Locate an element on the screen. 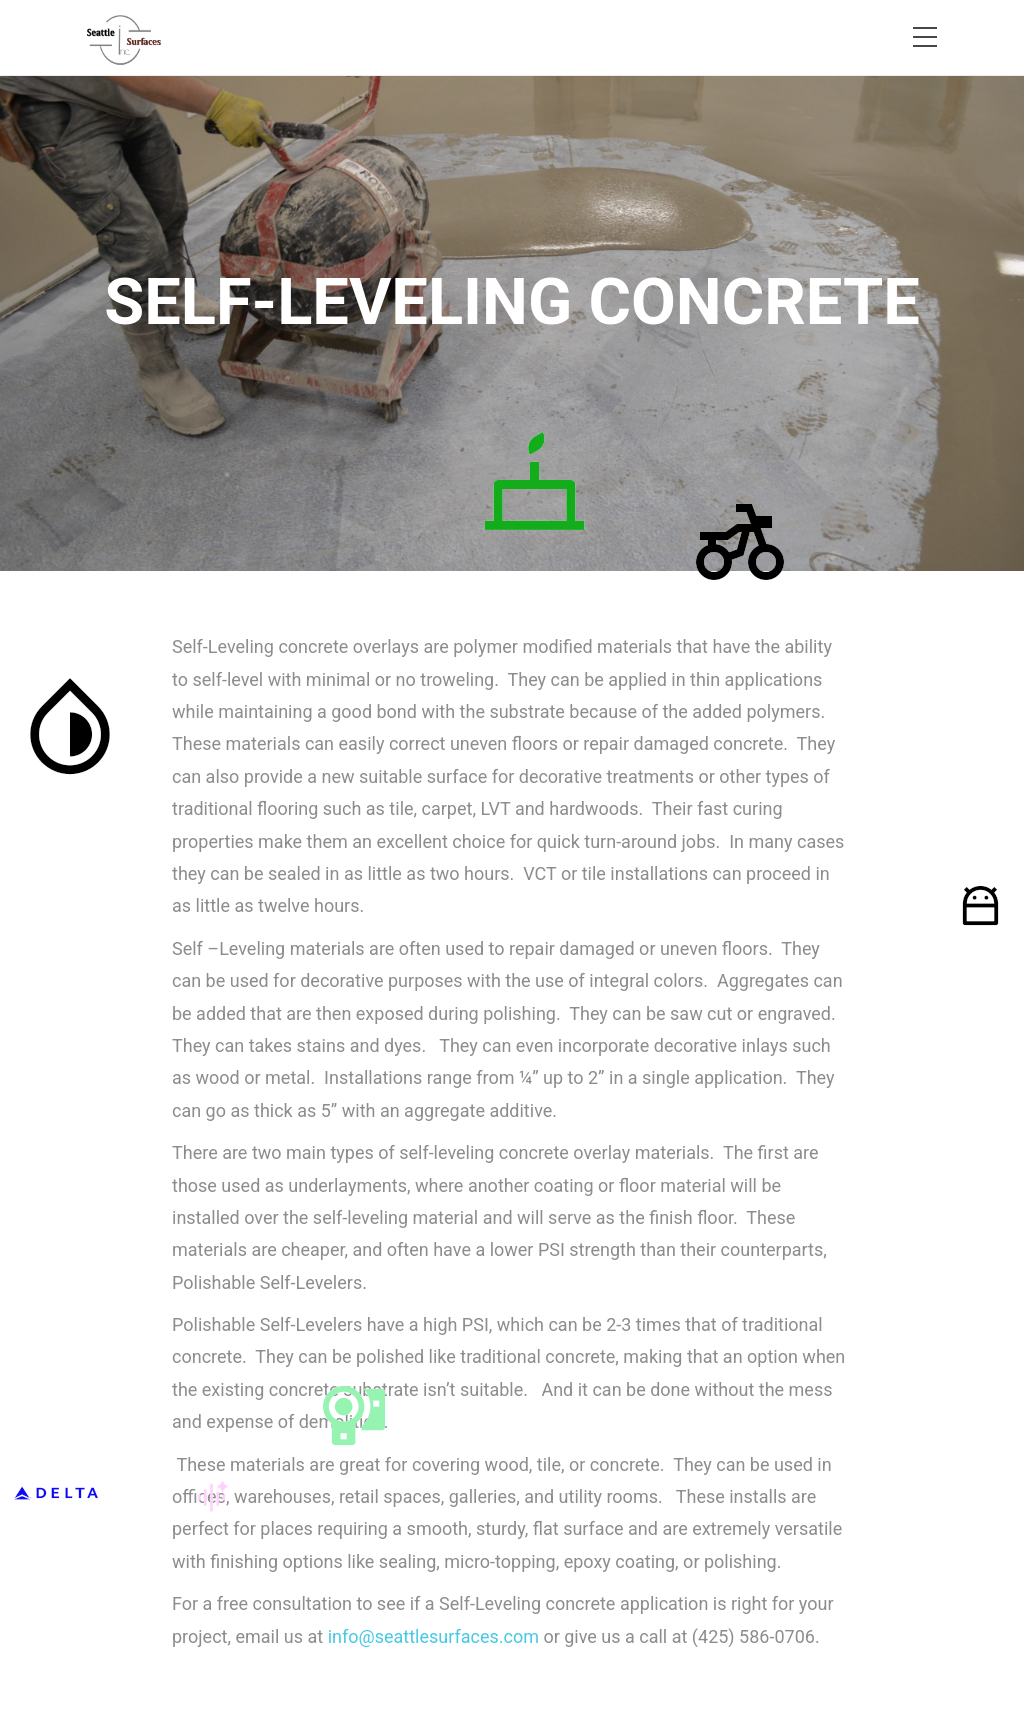  view birthday or celebration notifications is located at coordinates (534, 484).